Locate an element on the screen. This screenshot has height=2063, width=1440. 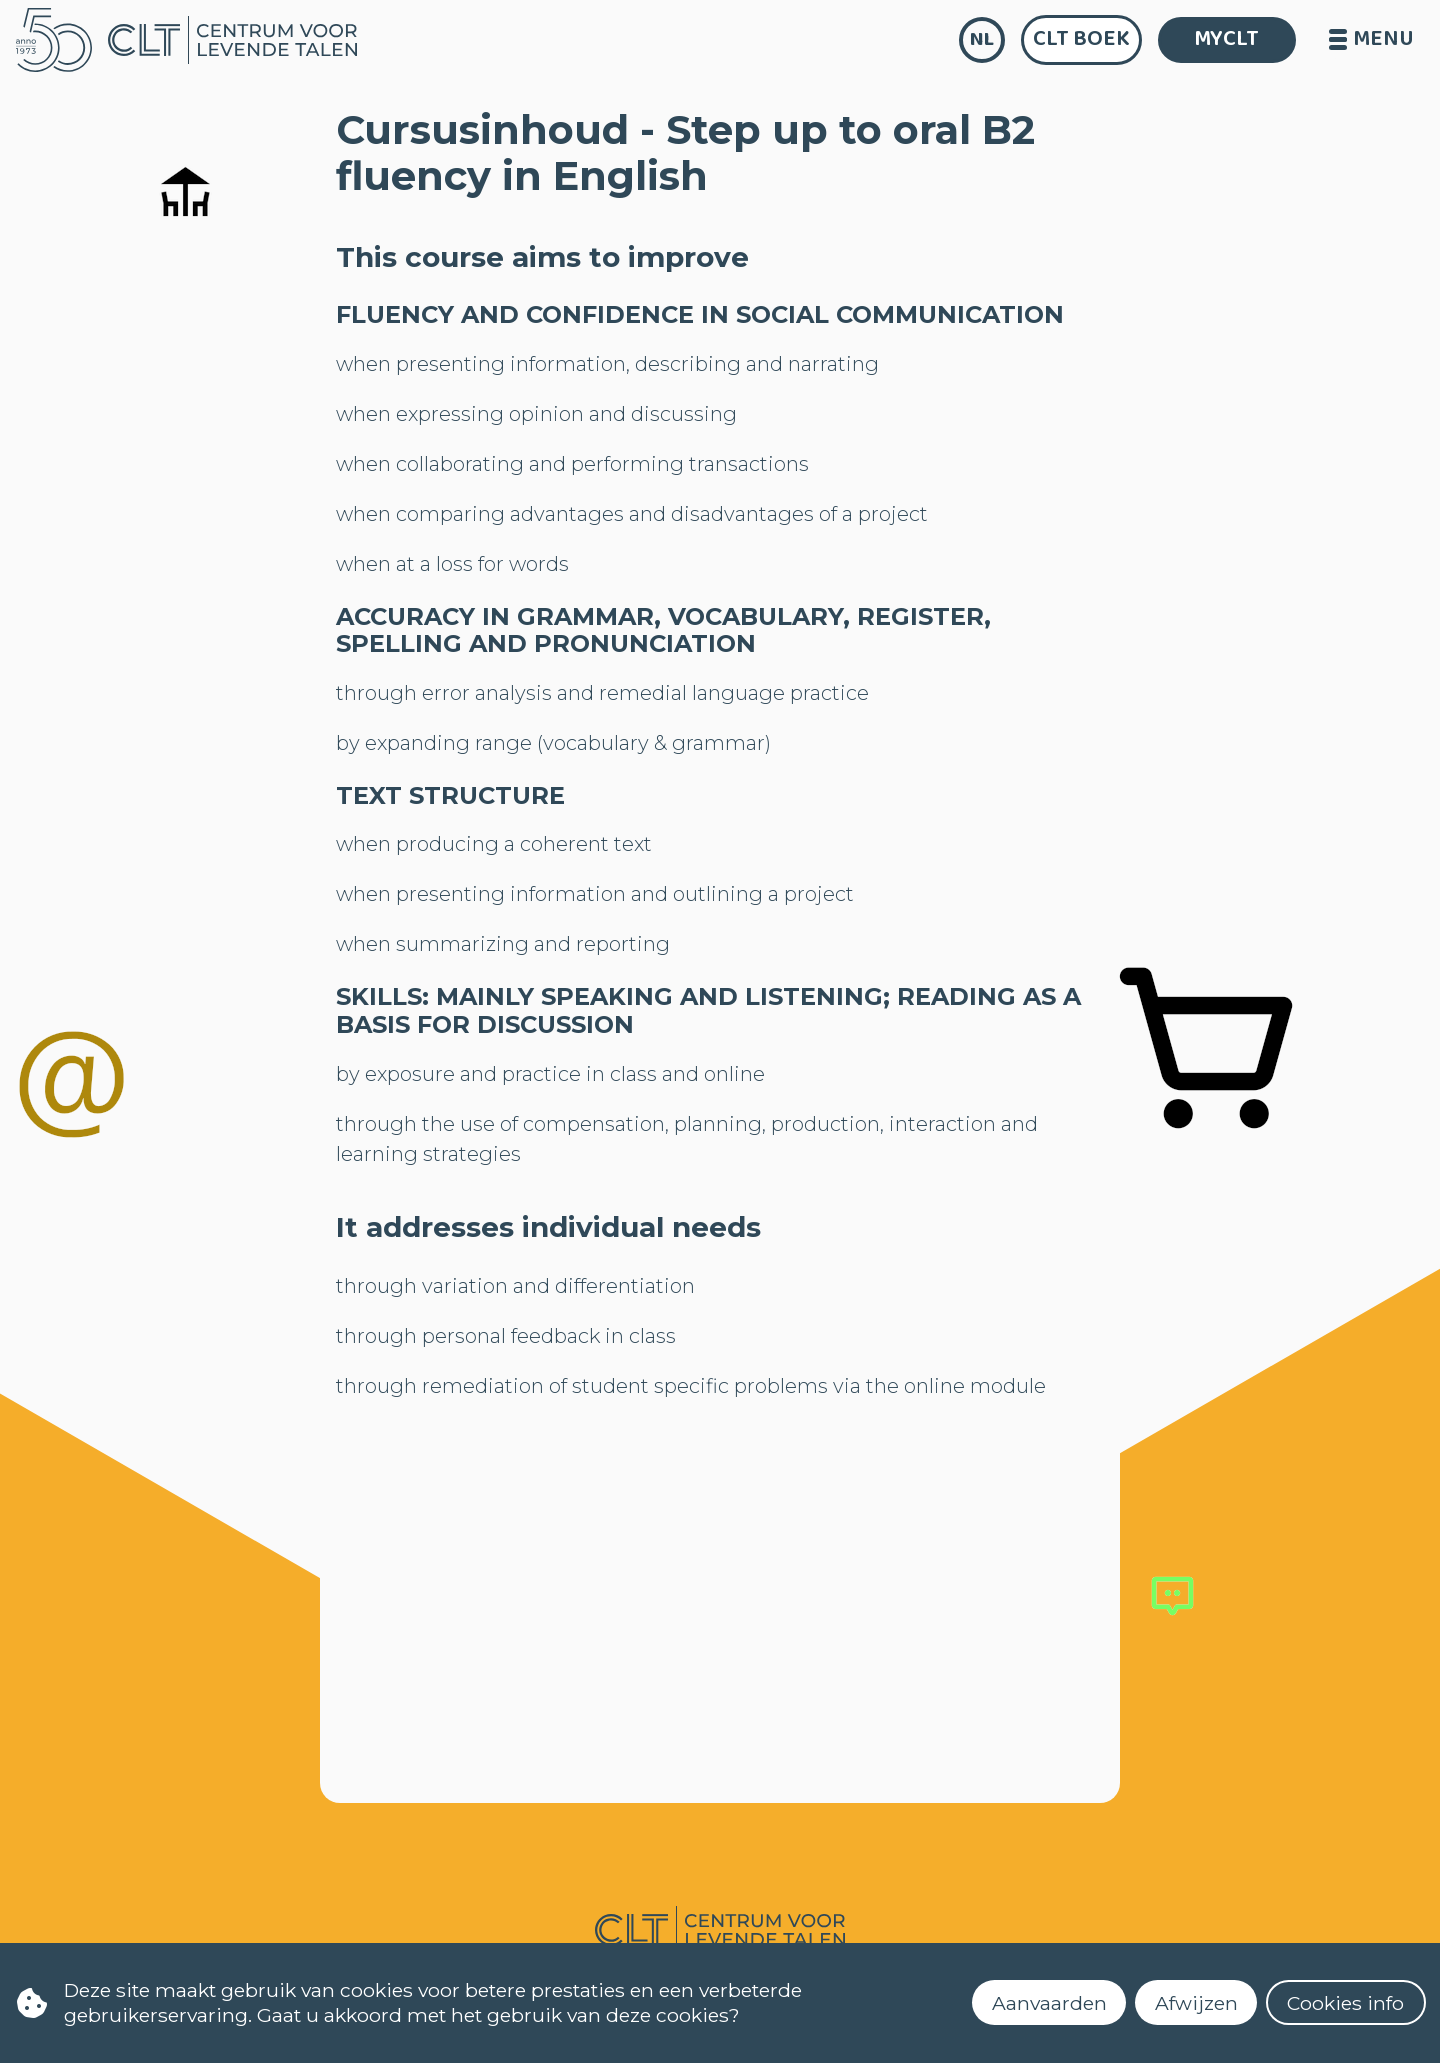
open chat or messaging is located at coordinates (1172, 1594).